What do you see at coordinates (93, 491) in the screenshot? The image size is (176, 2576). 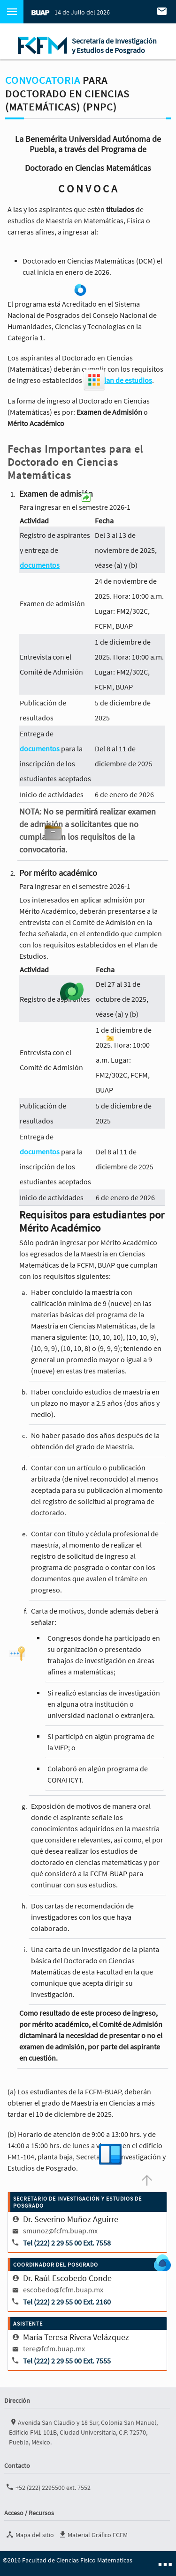 I see `indicates a shared file or folder` at bounding box center [93, 491].